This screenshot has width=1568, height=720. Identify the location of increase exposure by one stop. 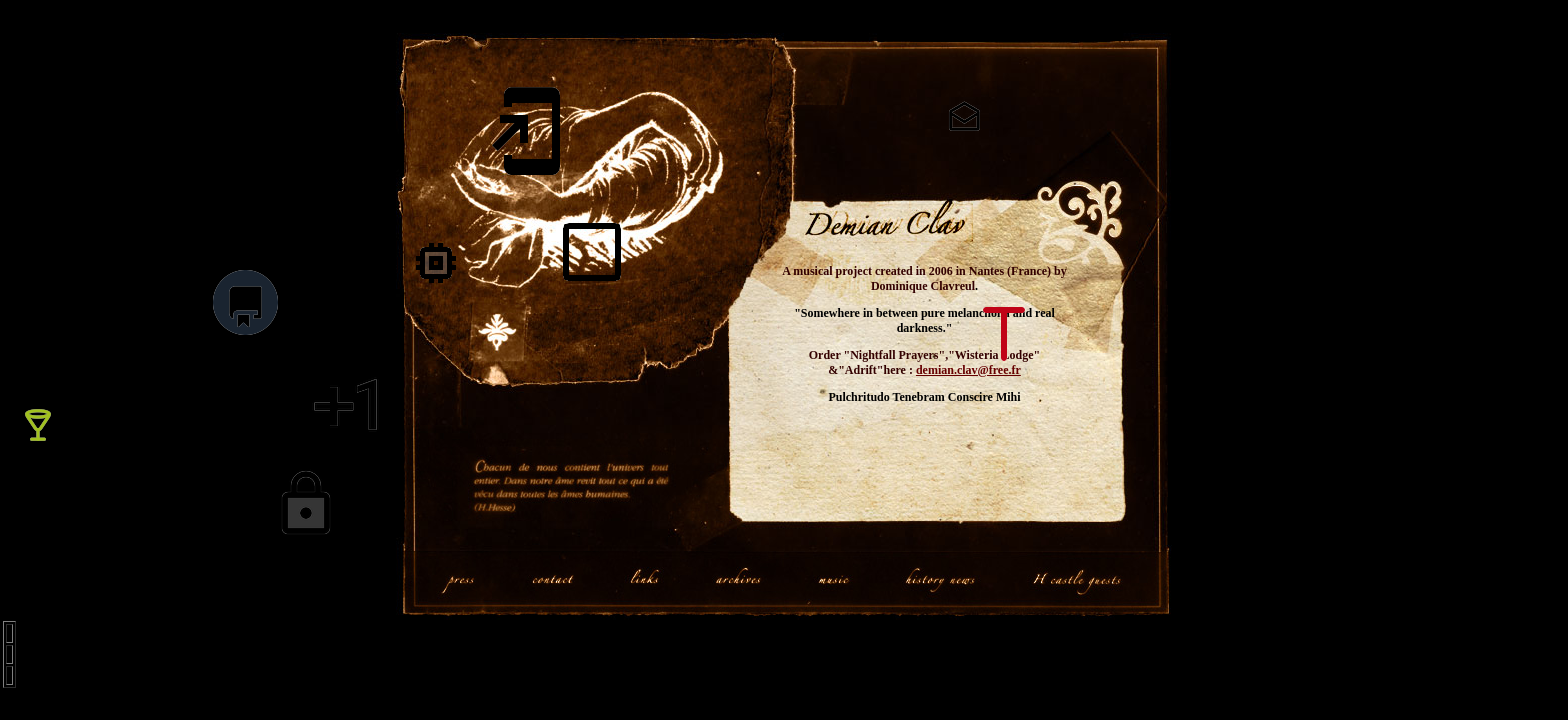
(345, 406).